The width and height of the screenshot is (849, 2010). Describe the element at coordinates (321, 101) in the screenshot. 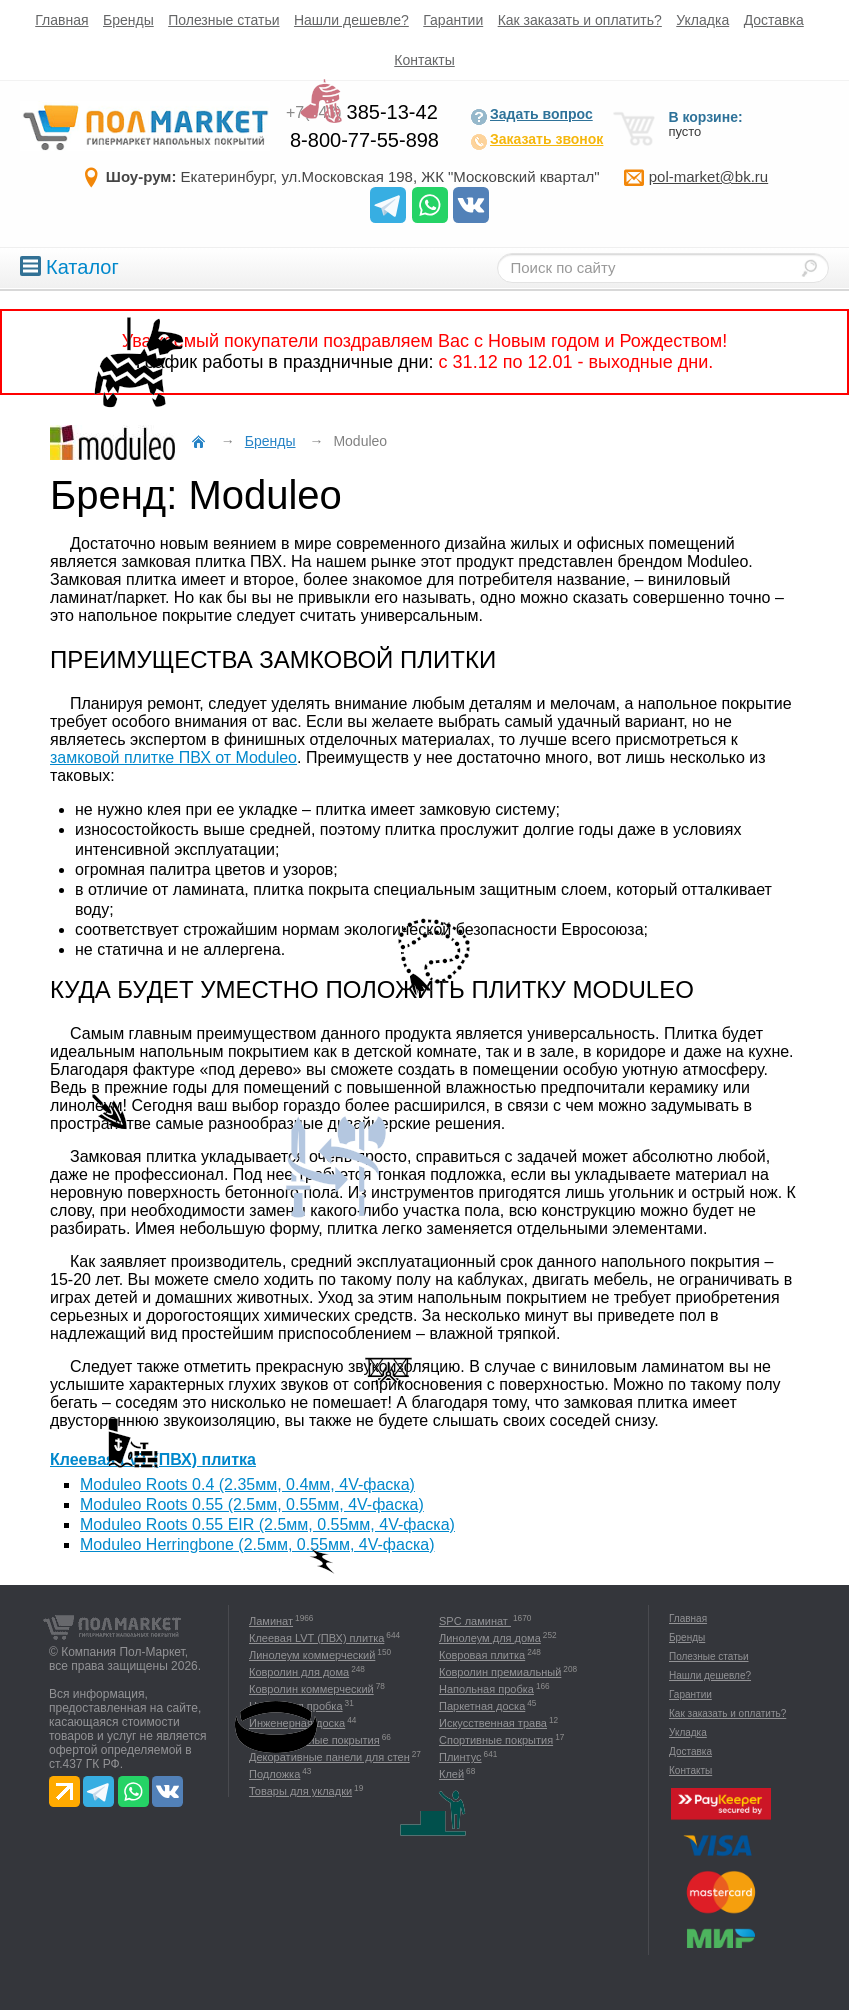

I see `select roman soldier or centurion character class` at that location.